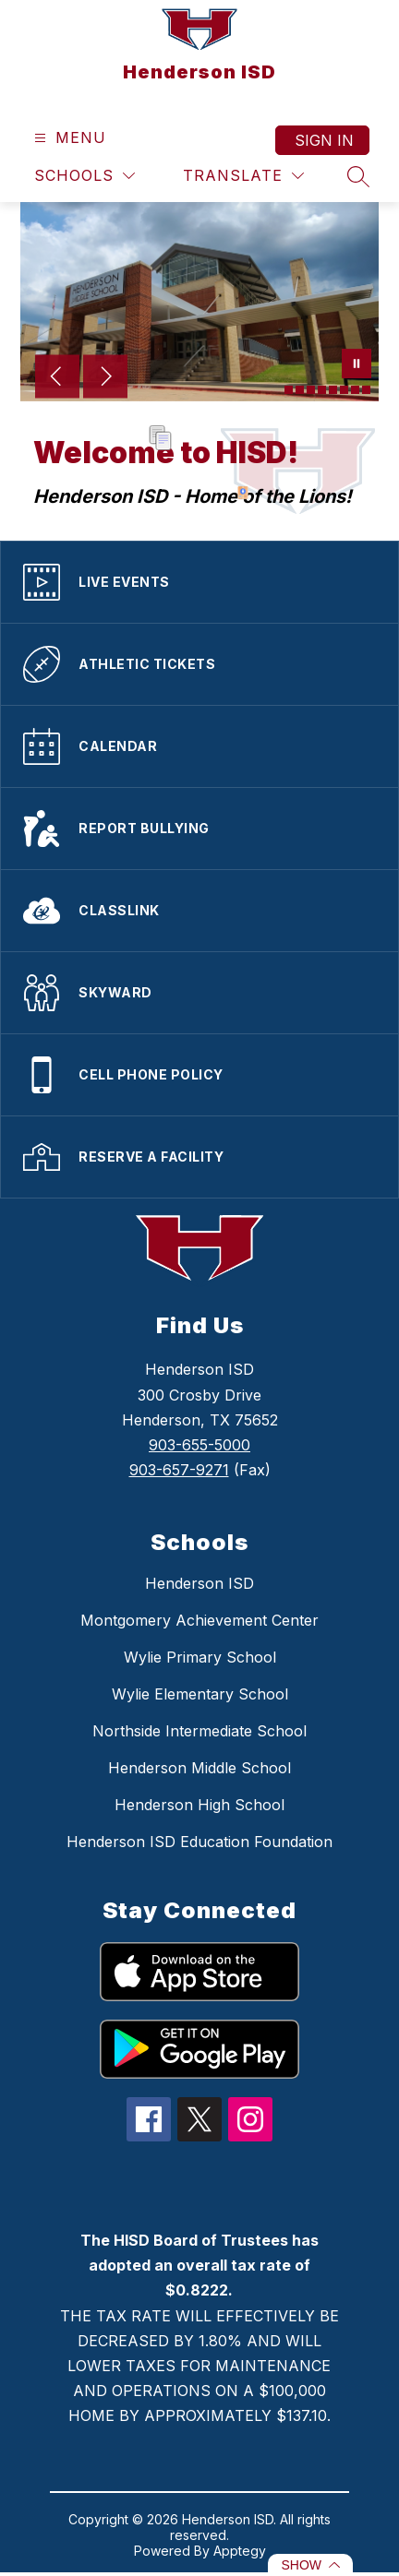  I want to click on copy selected content to clipboard, so click(160, 437).